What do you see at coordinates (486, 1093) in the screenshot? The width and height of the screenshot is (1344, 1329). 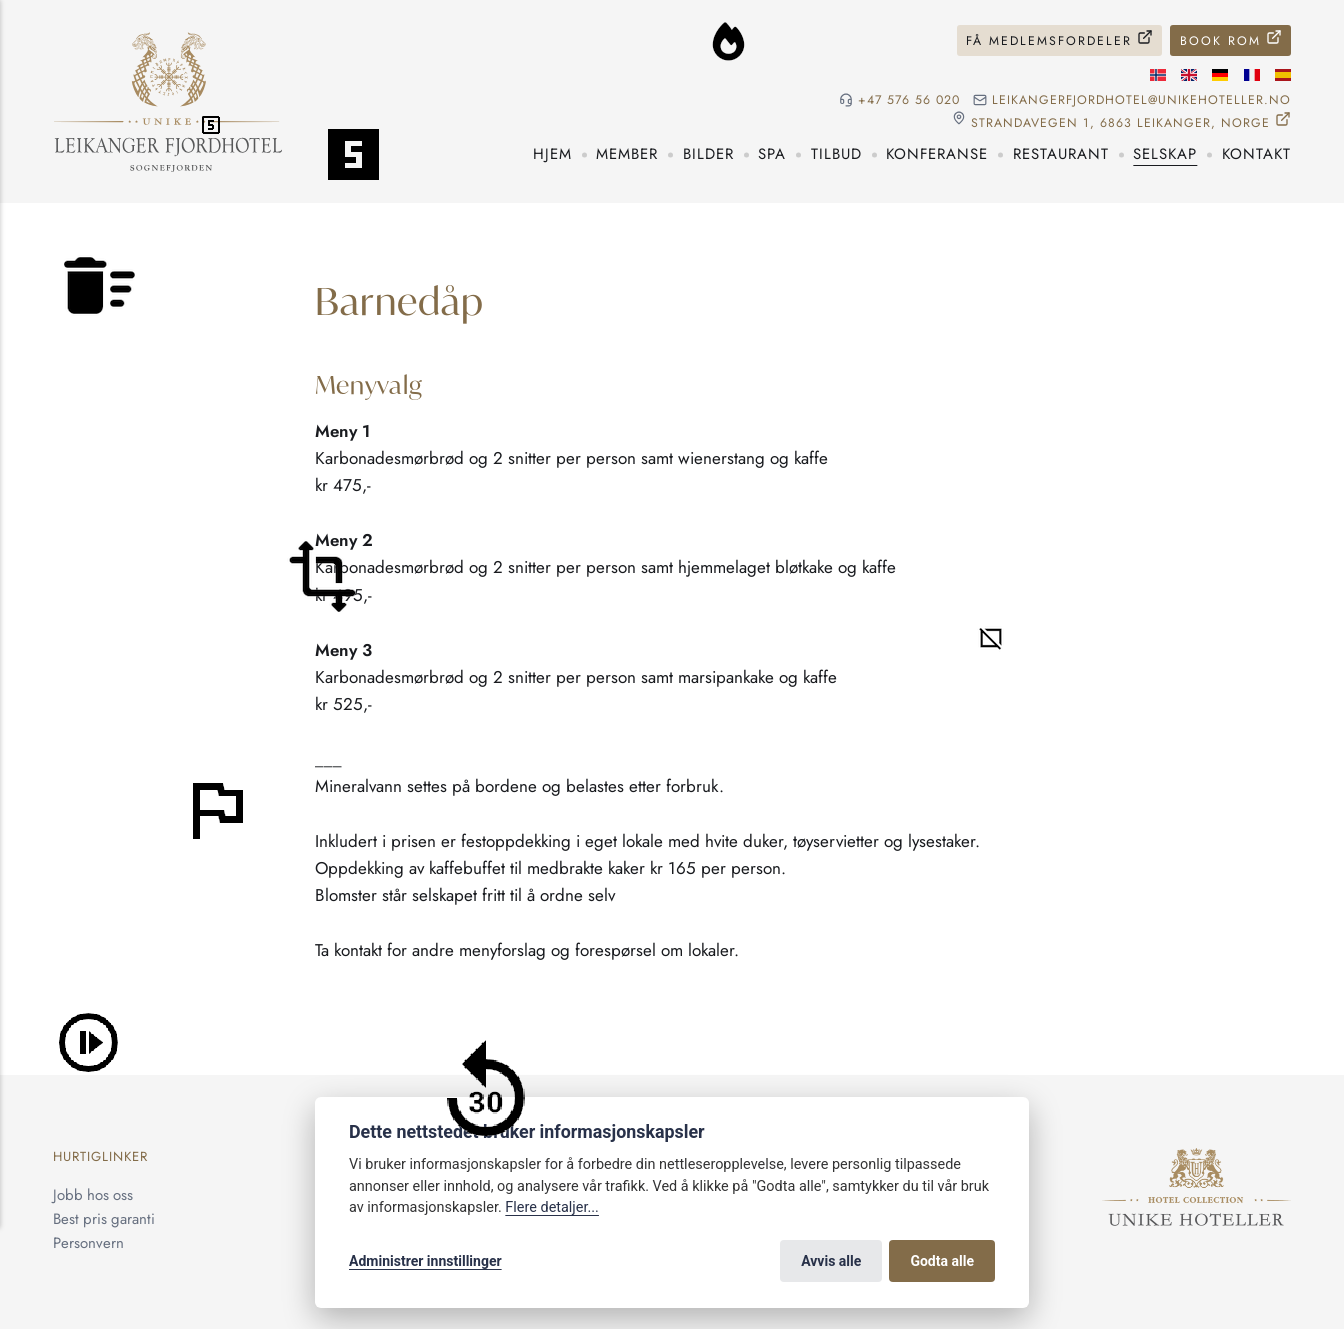 I see `replay the last 30 seconds` at bounding box center [486, 1093].